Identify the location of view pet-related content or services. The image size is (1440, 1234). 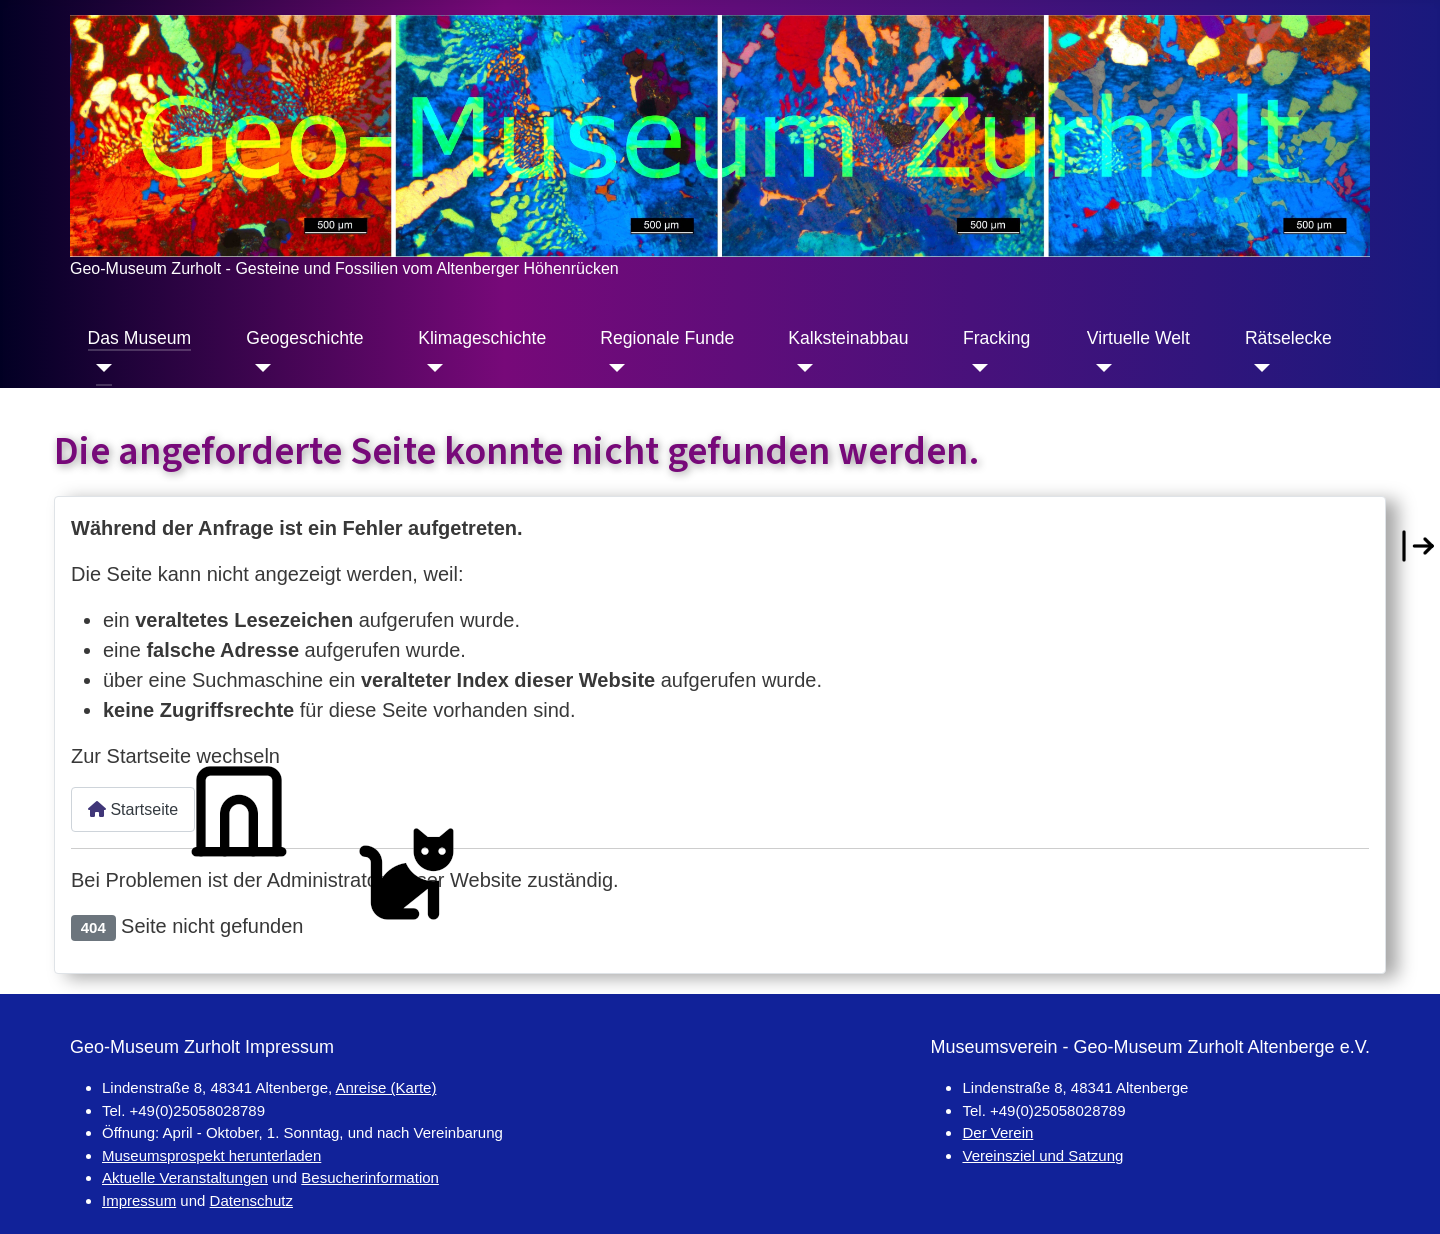
(405, 874).